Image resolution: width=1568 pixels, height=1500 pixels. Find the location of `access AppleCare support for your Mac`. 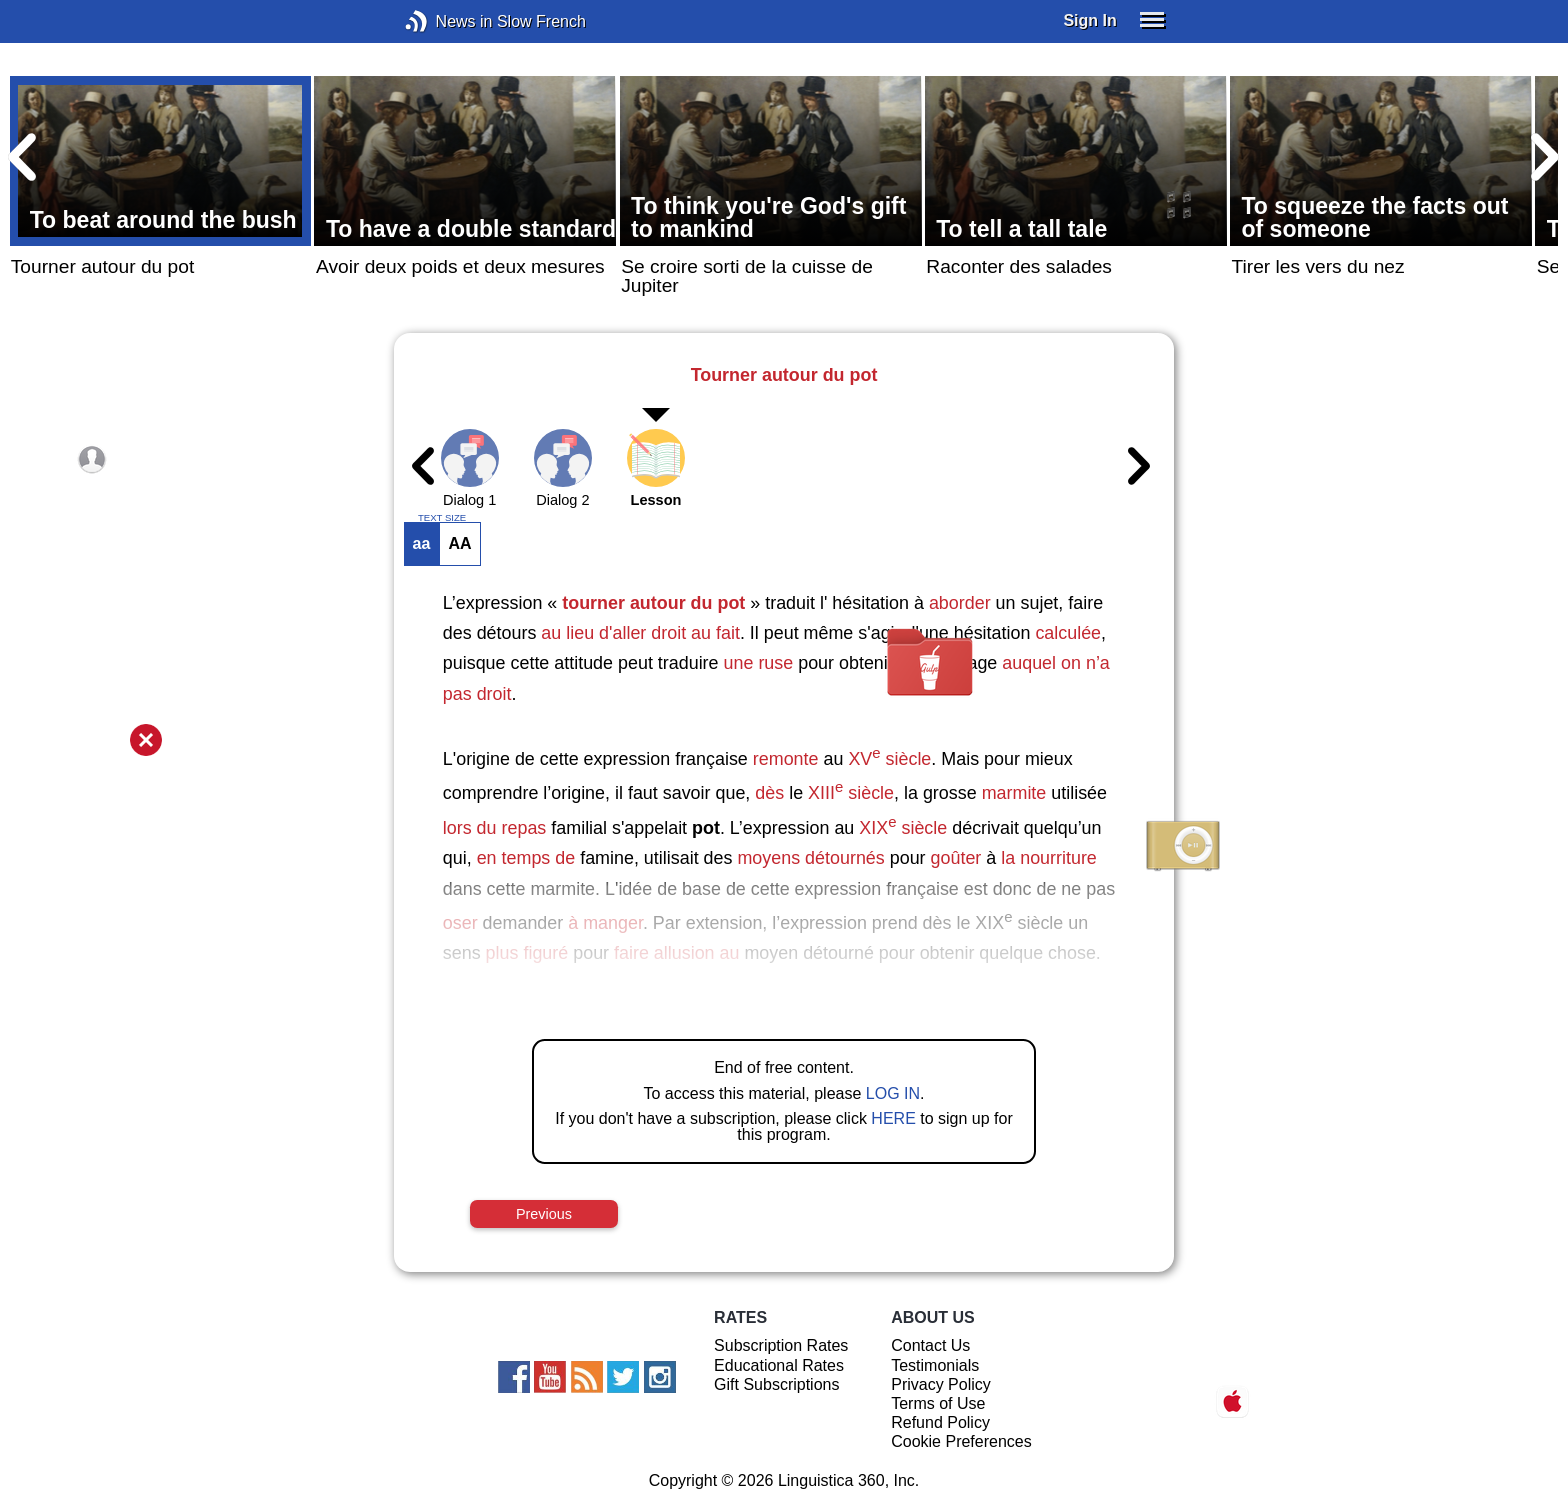

access AppleCare support for your Mac is located at coordinates (1232, 1401).